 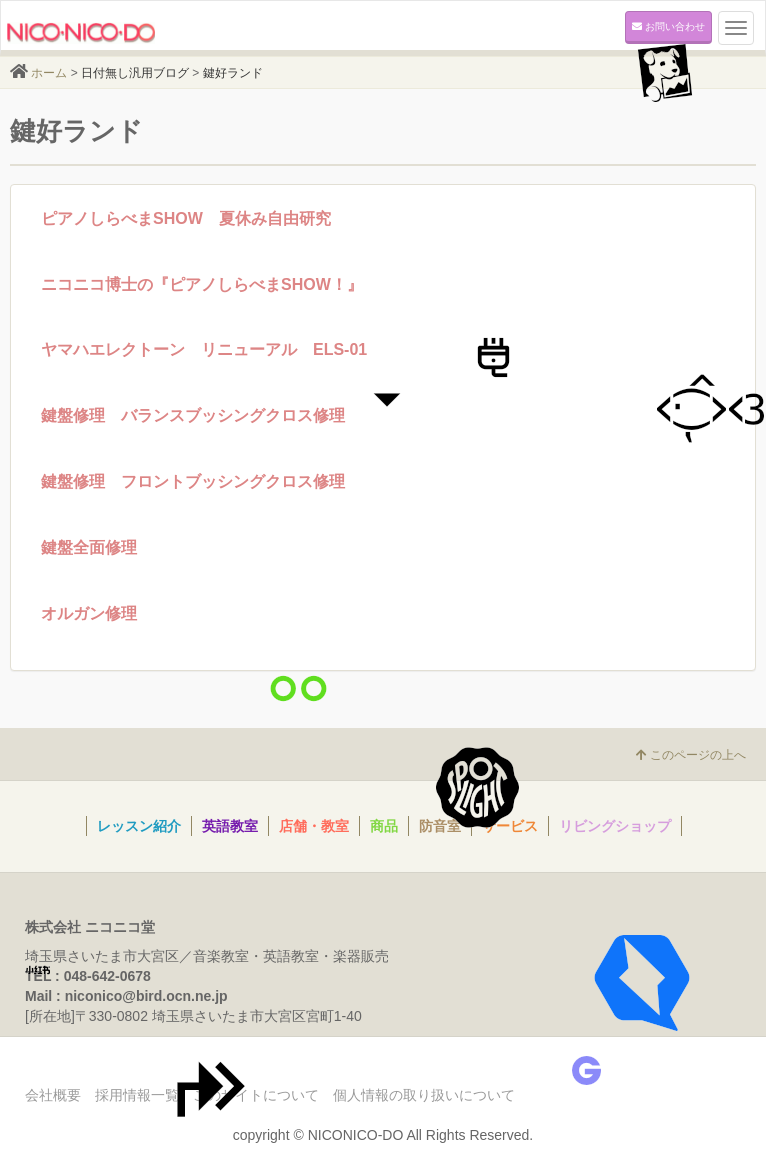 What do you see at coordinates (387, 400) in the screenshot?
I see `expand a dropdown menu` at bounding box center [387, 400].